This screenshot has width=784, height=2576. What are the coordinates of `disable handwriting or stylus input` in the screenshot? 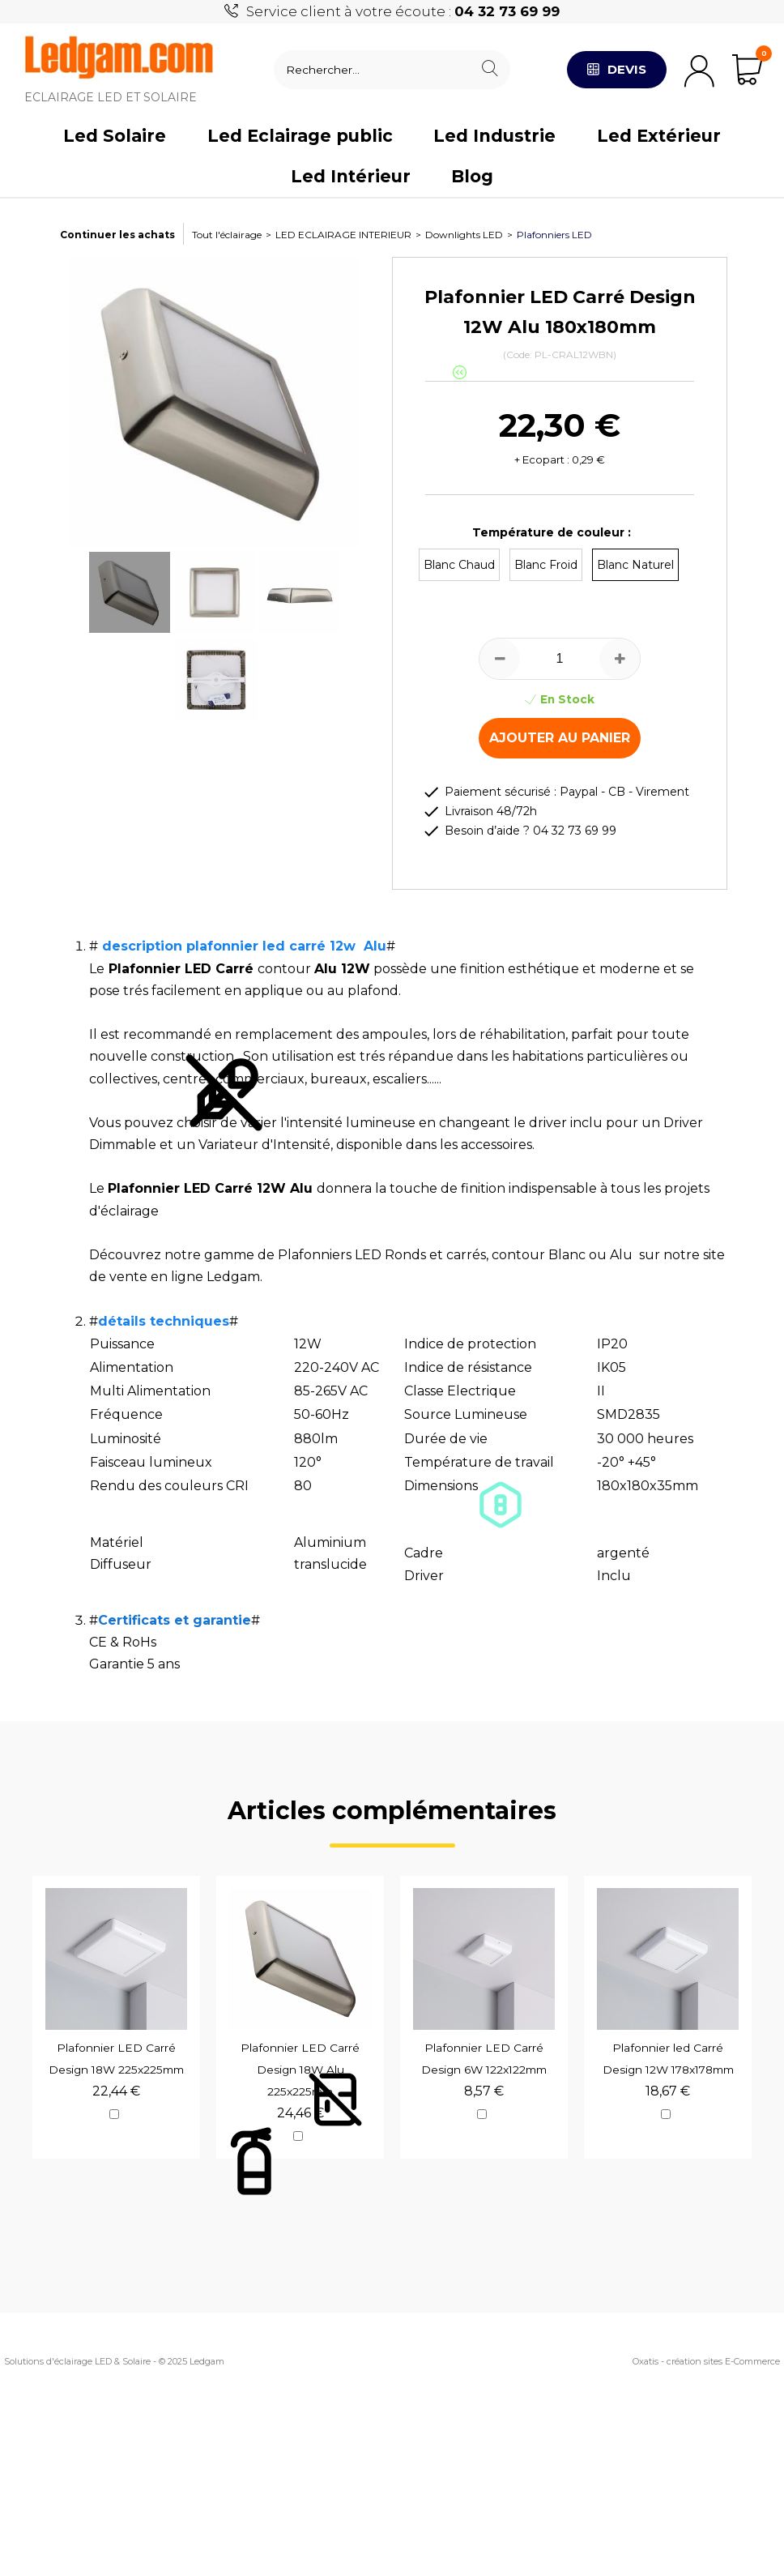 It's located at (224, 1092).